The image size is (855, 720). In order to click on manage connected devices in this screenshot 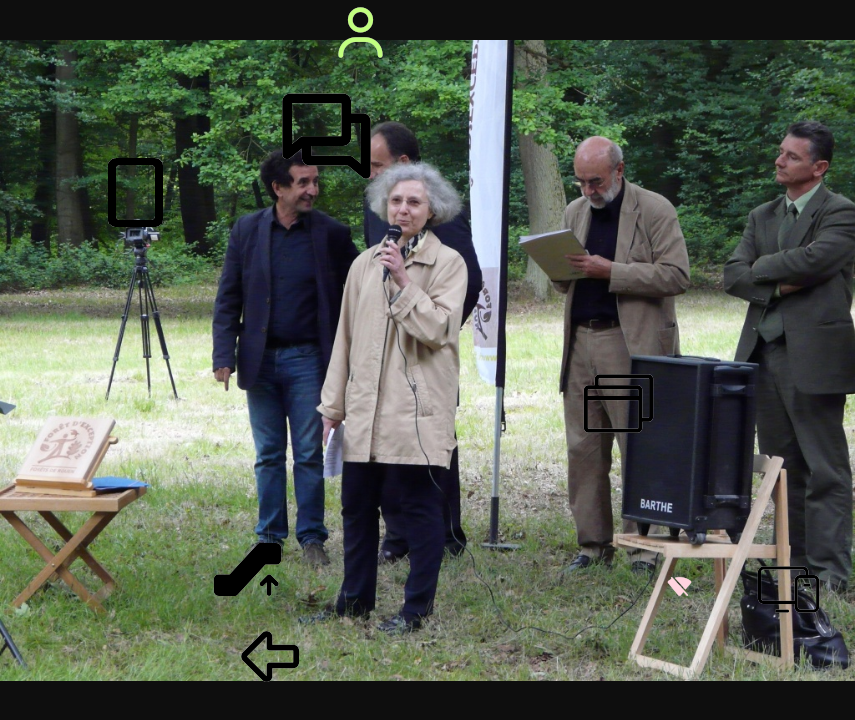, I will do `click(787, 589)`.